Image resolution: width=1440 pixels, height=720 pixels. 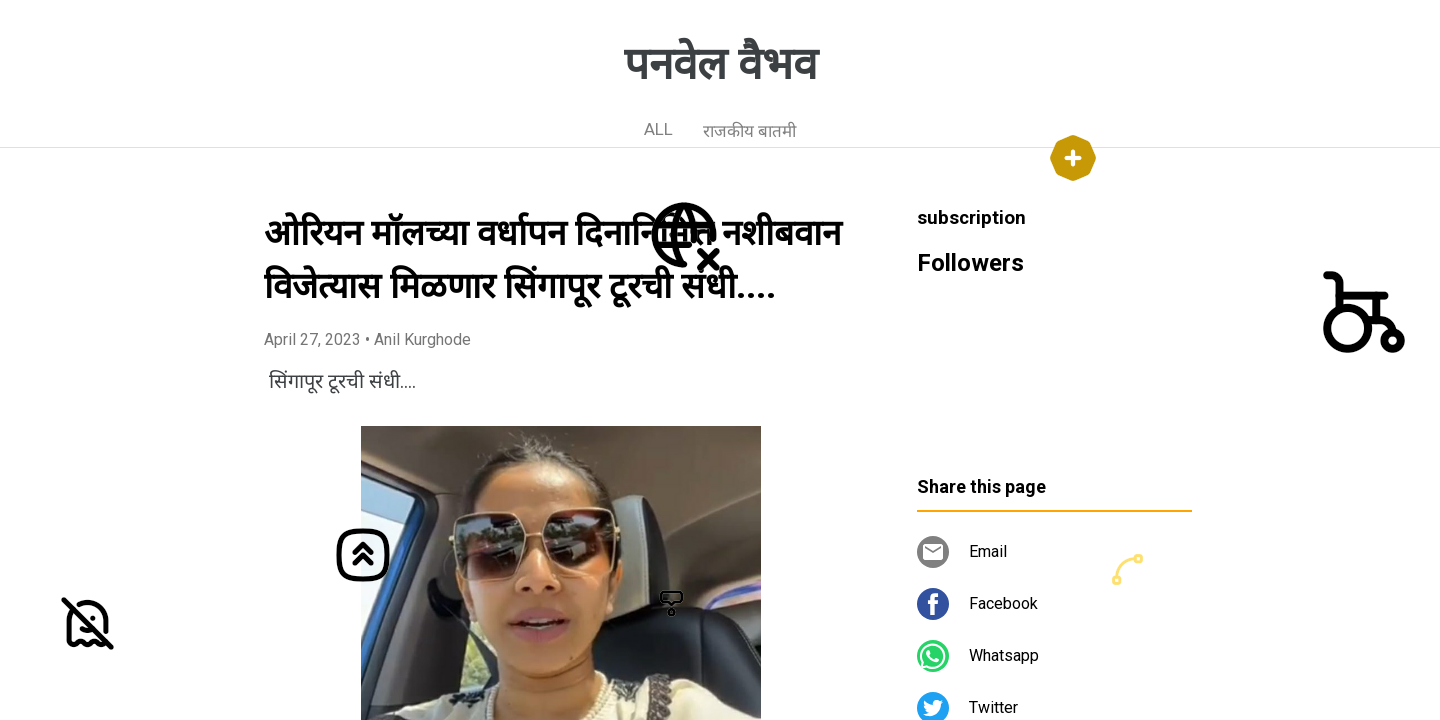 What do you see at coordinates (87, 623) in the screenshot?
I see `disable ghost mode or incognito browsing` at bounding box center [87, 623].